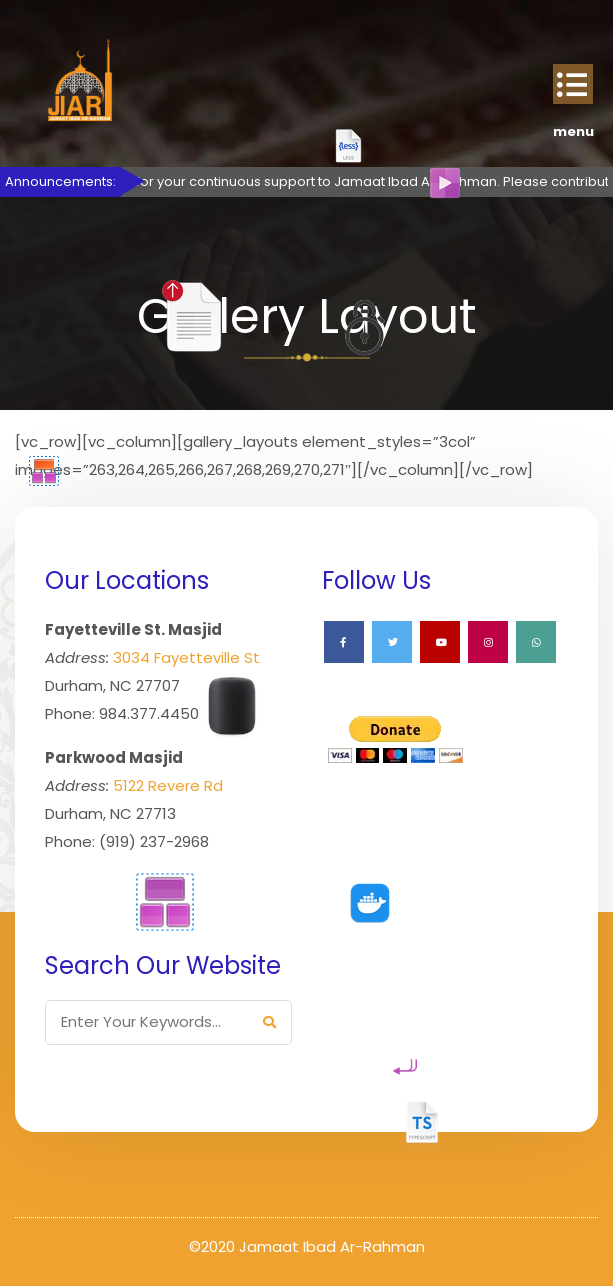  I want to click on send file via bluetooth, so click(194, 317).